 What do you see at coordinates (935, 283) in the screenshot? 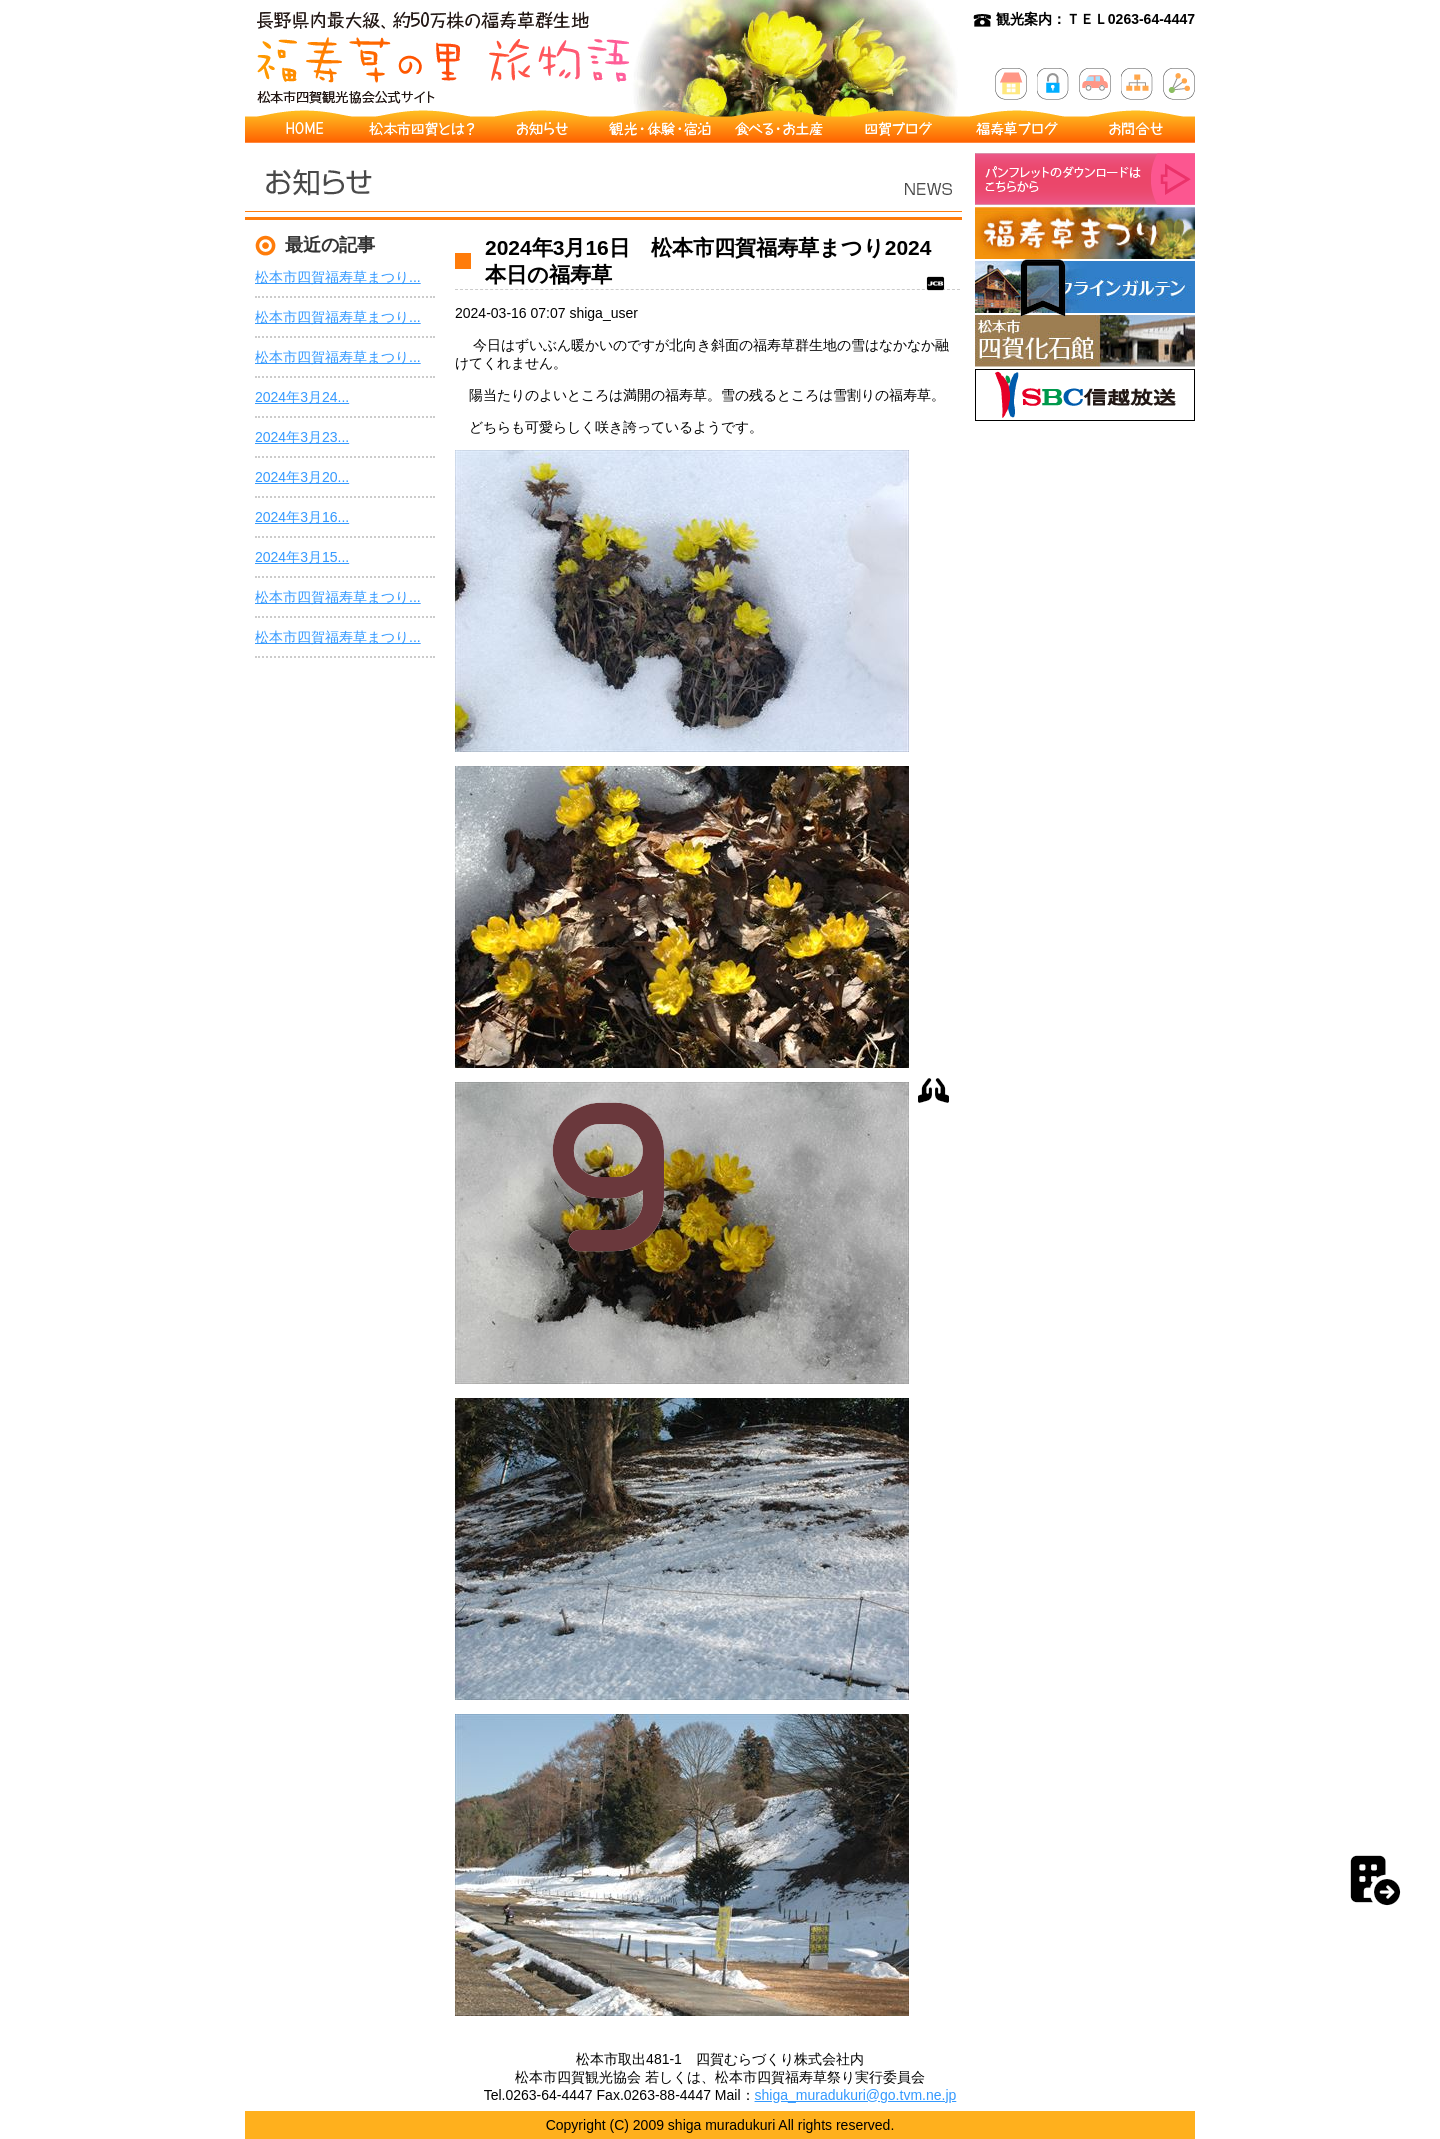
I see `pay with JCB credit card` at bounding box center [935, 283].